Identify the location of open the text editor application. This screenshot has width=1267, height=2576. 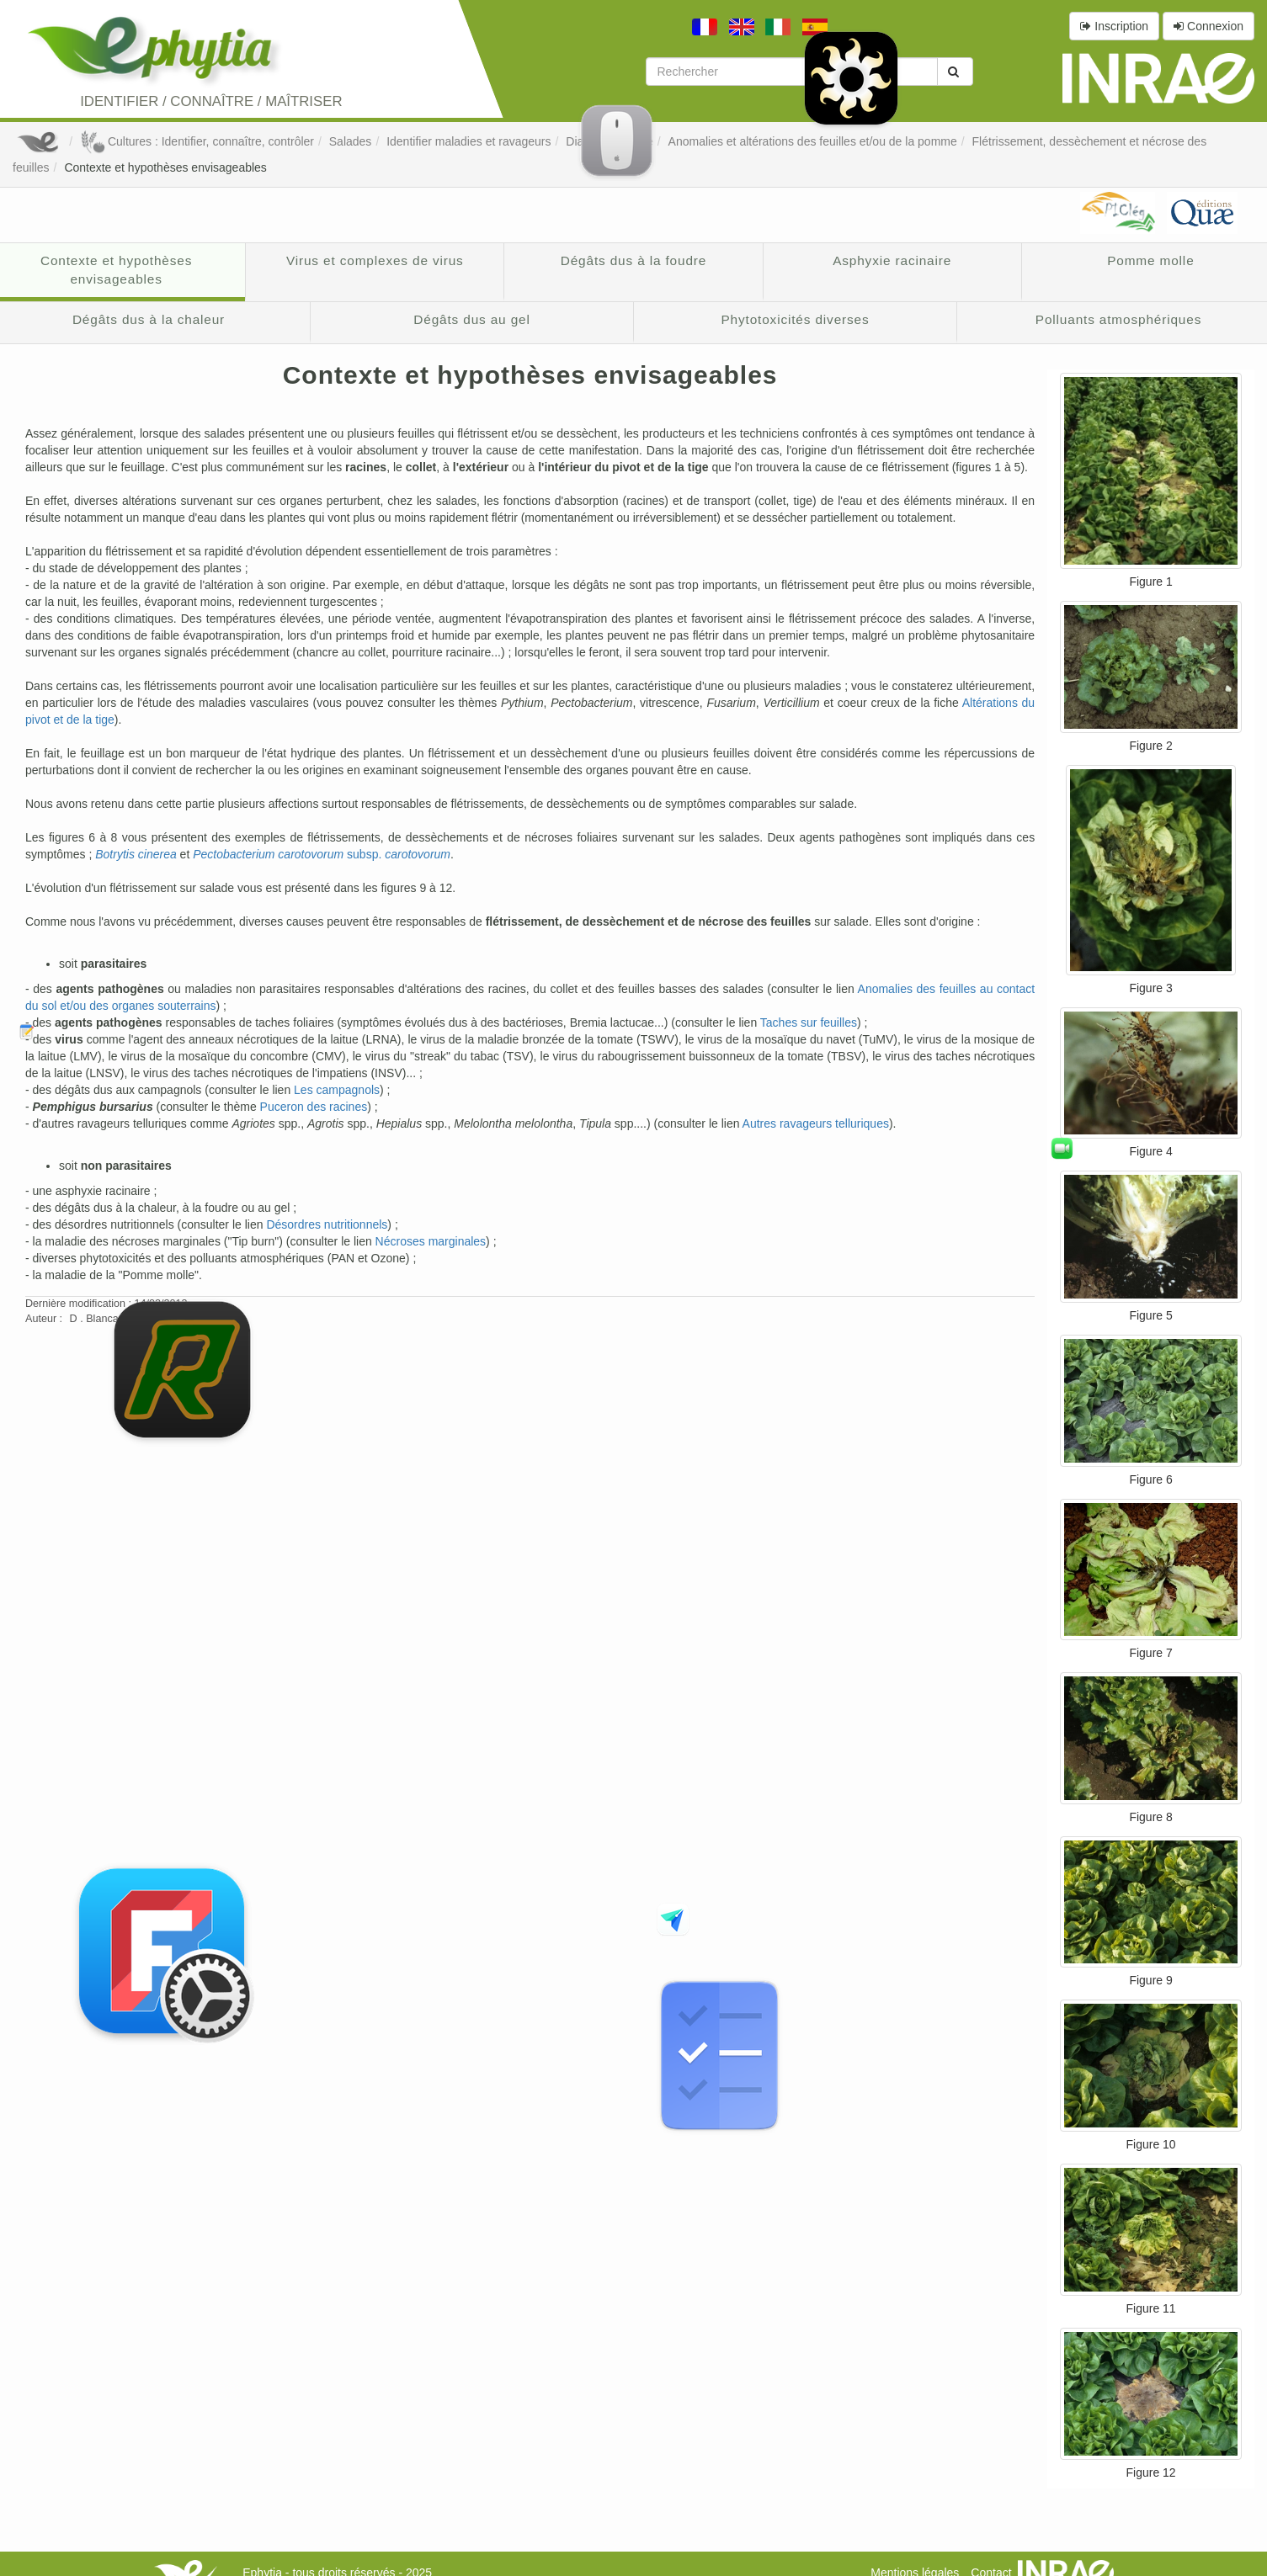
(26, 1032).